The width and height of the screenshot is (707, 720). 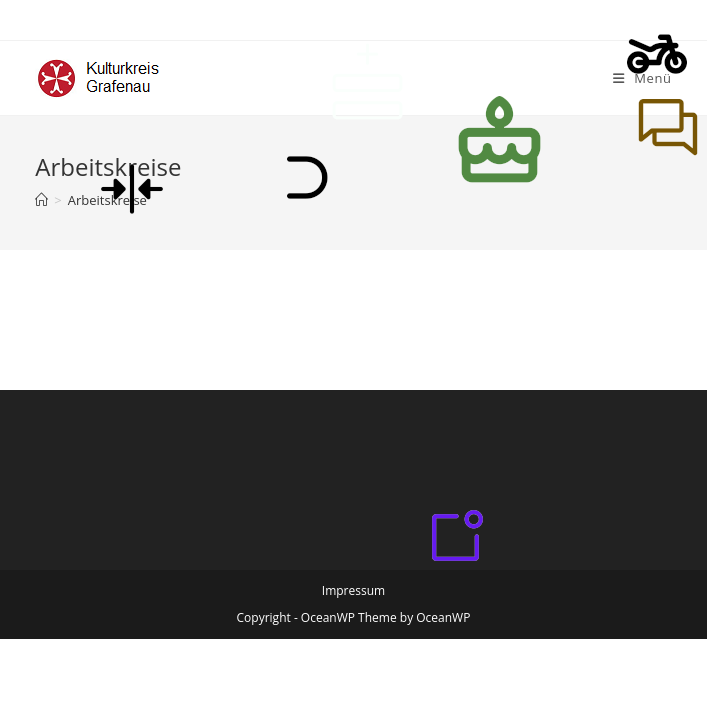 I want to click on indicates a proper superset relationship in mathematical notation, so click(x=304, y=177).